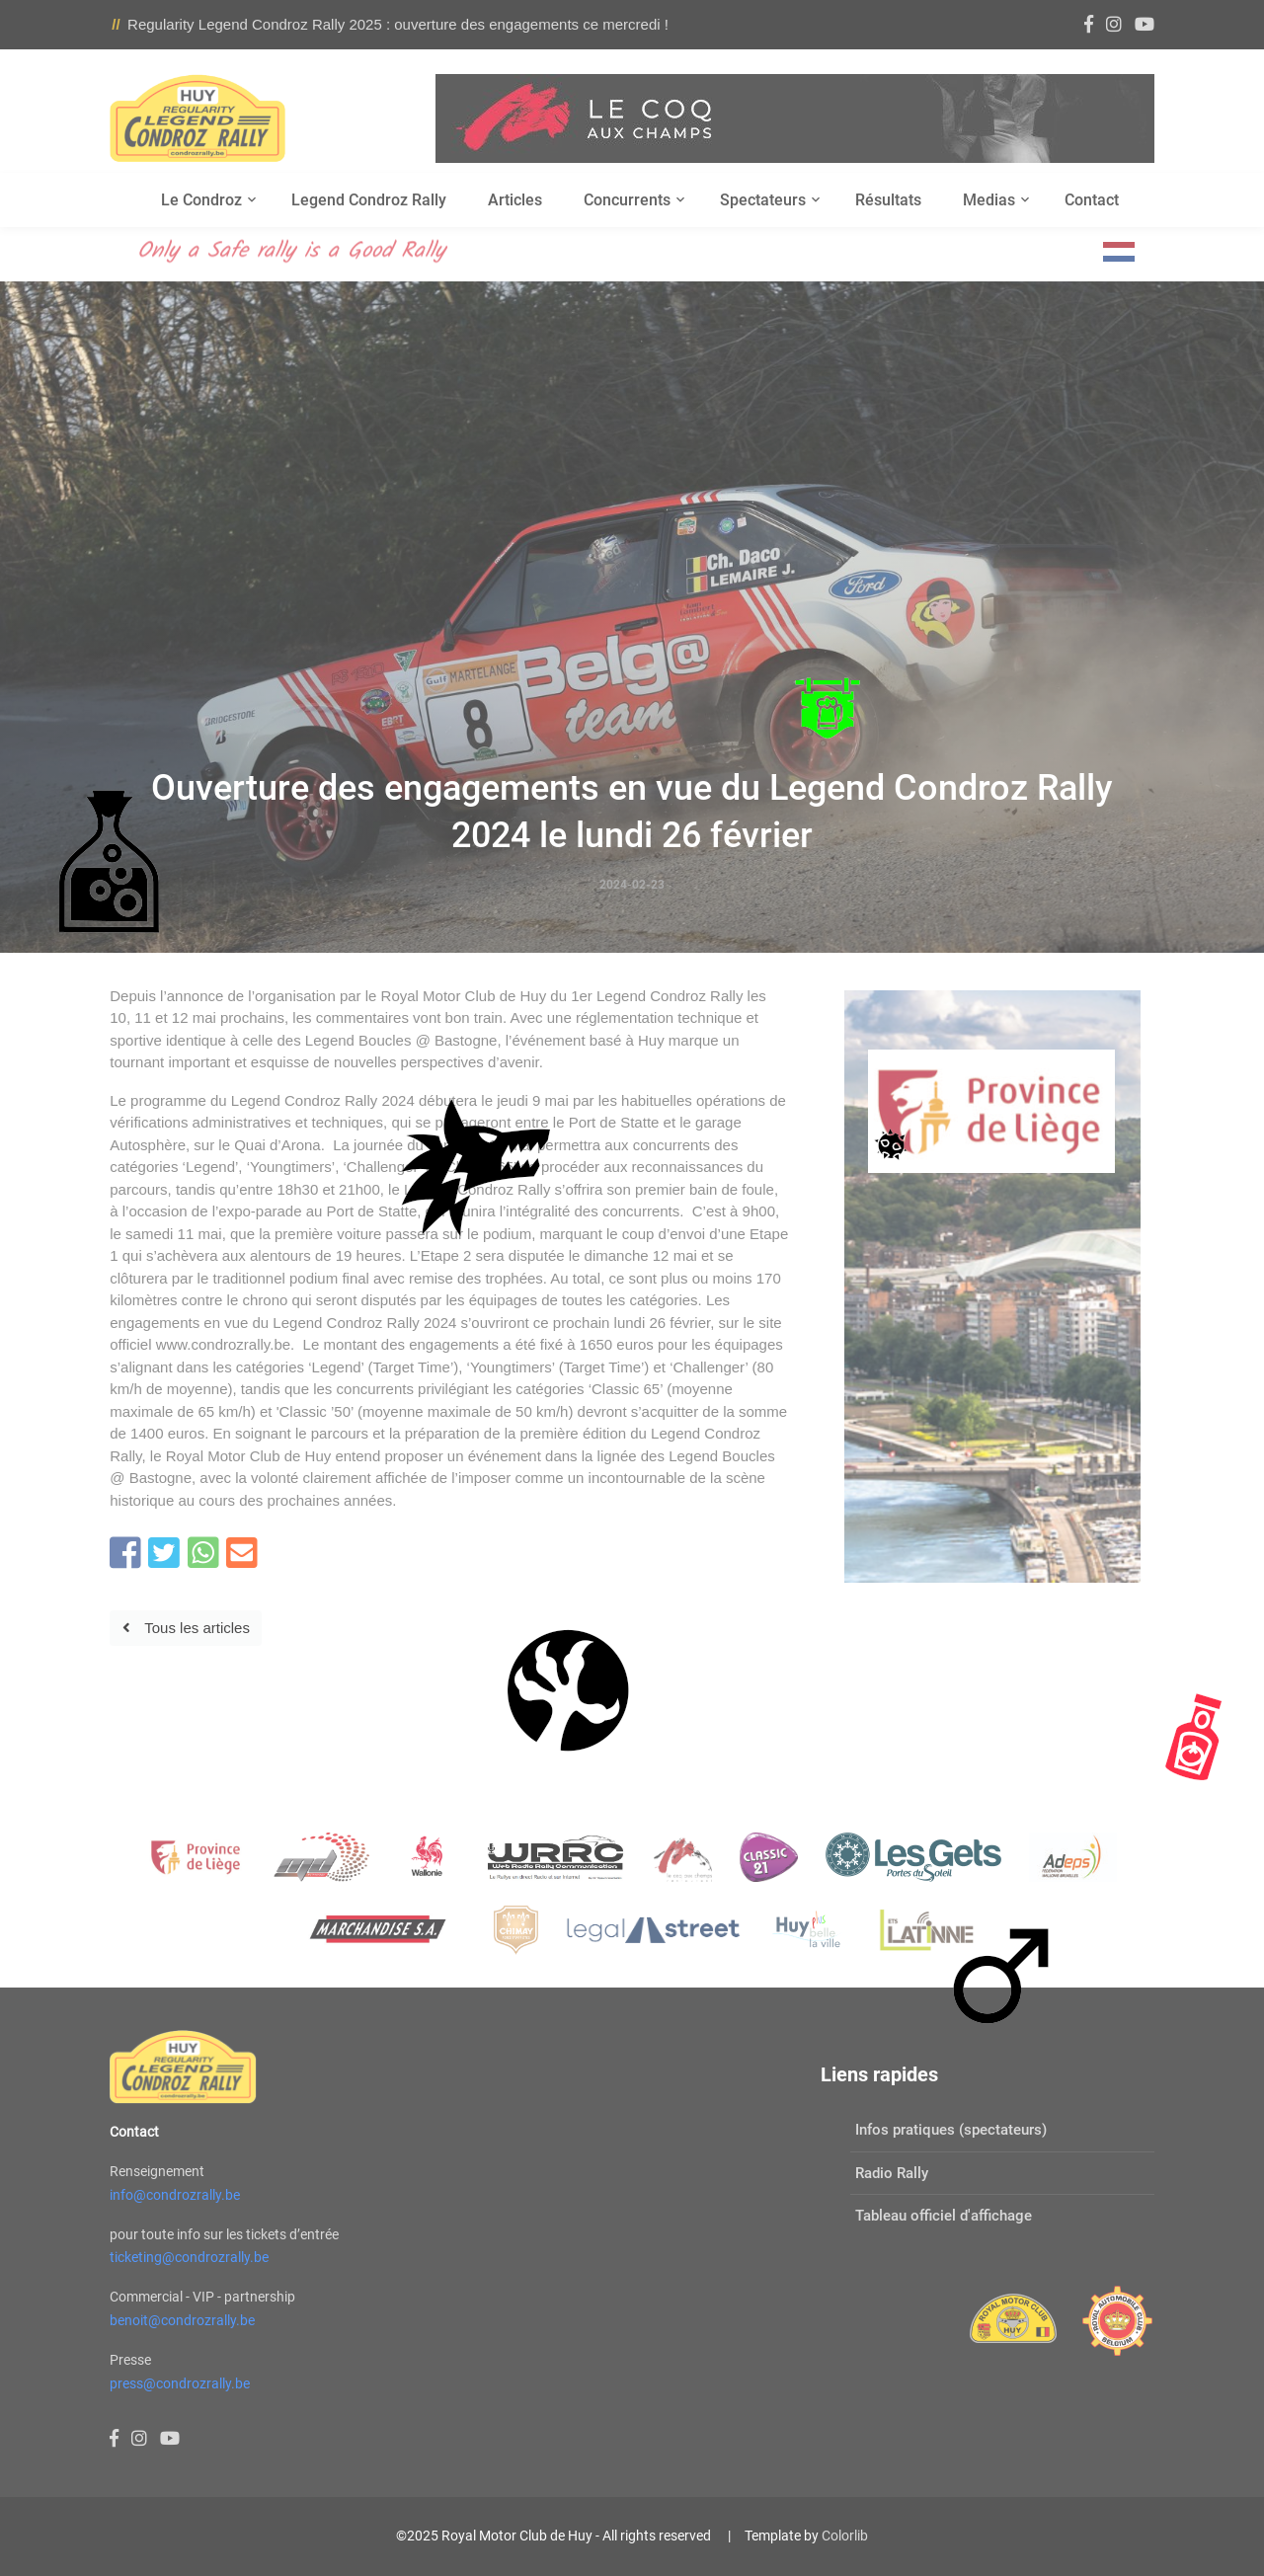  Describe the element at coordinates (1000, 1976) in the screenshot. I see `indicates male gender option` at that location.